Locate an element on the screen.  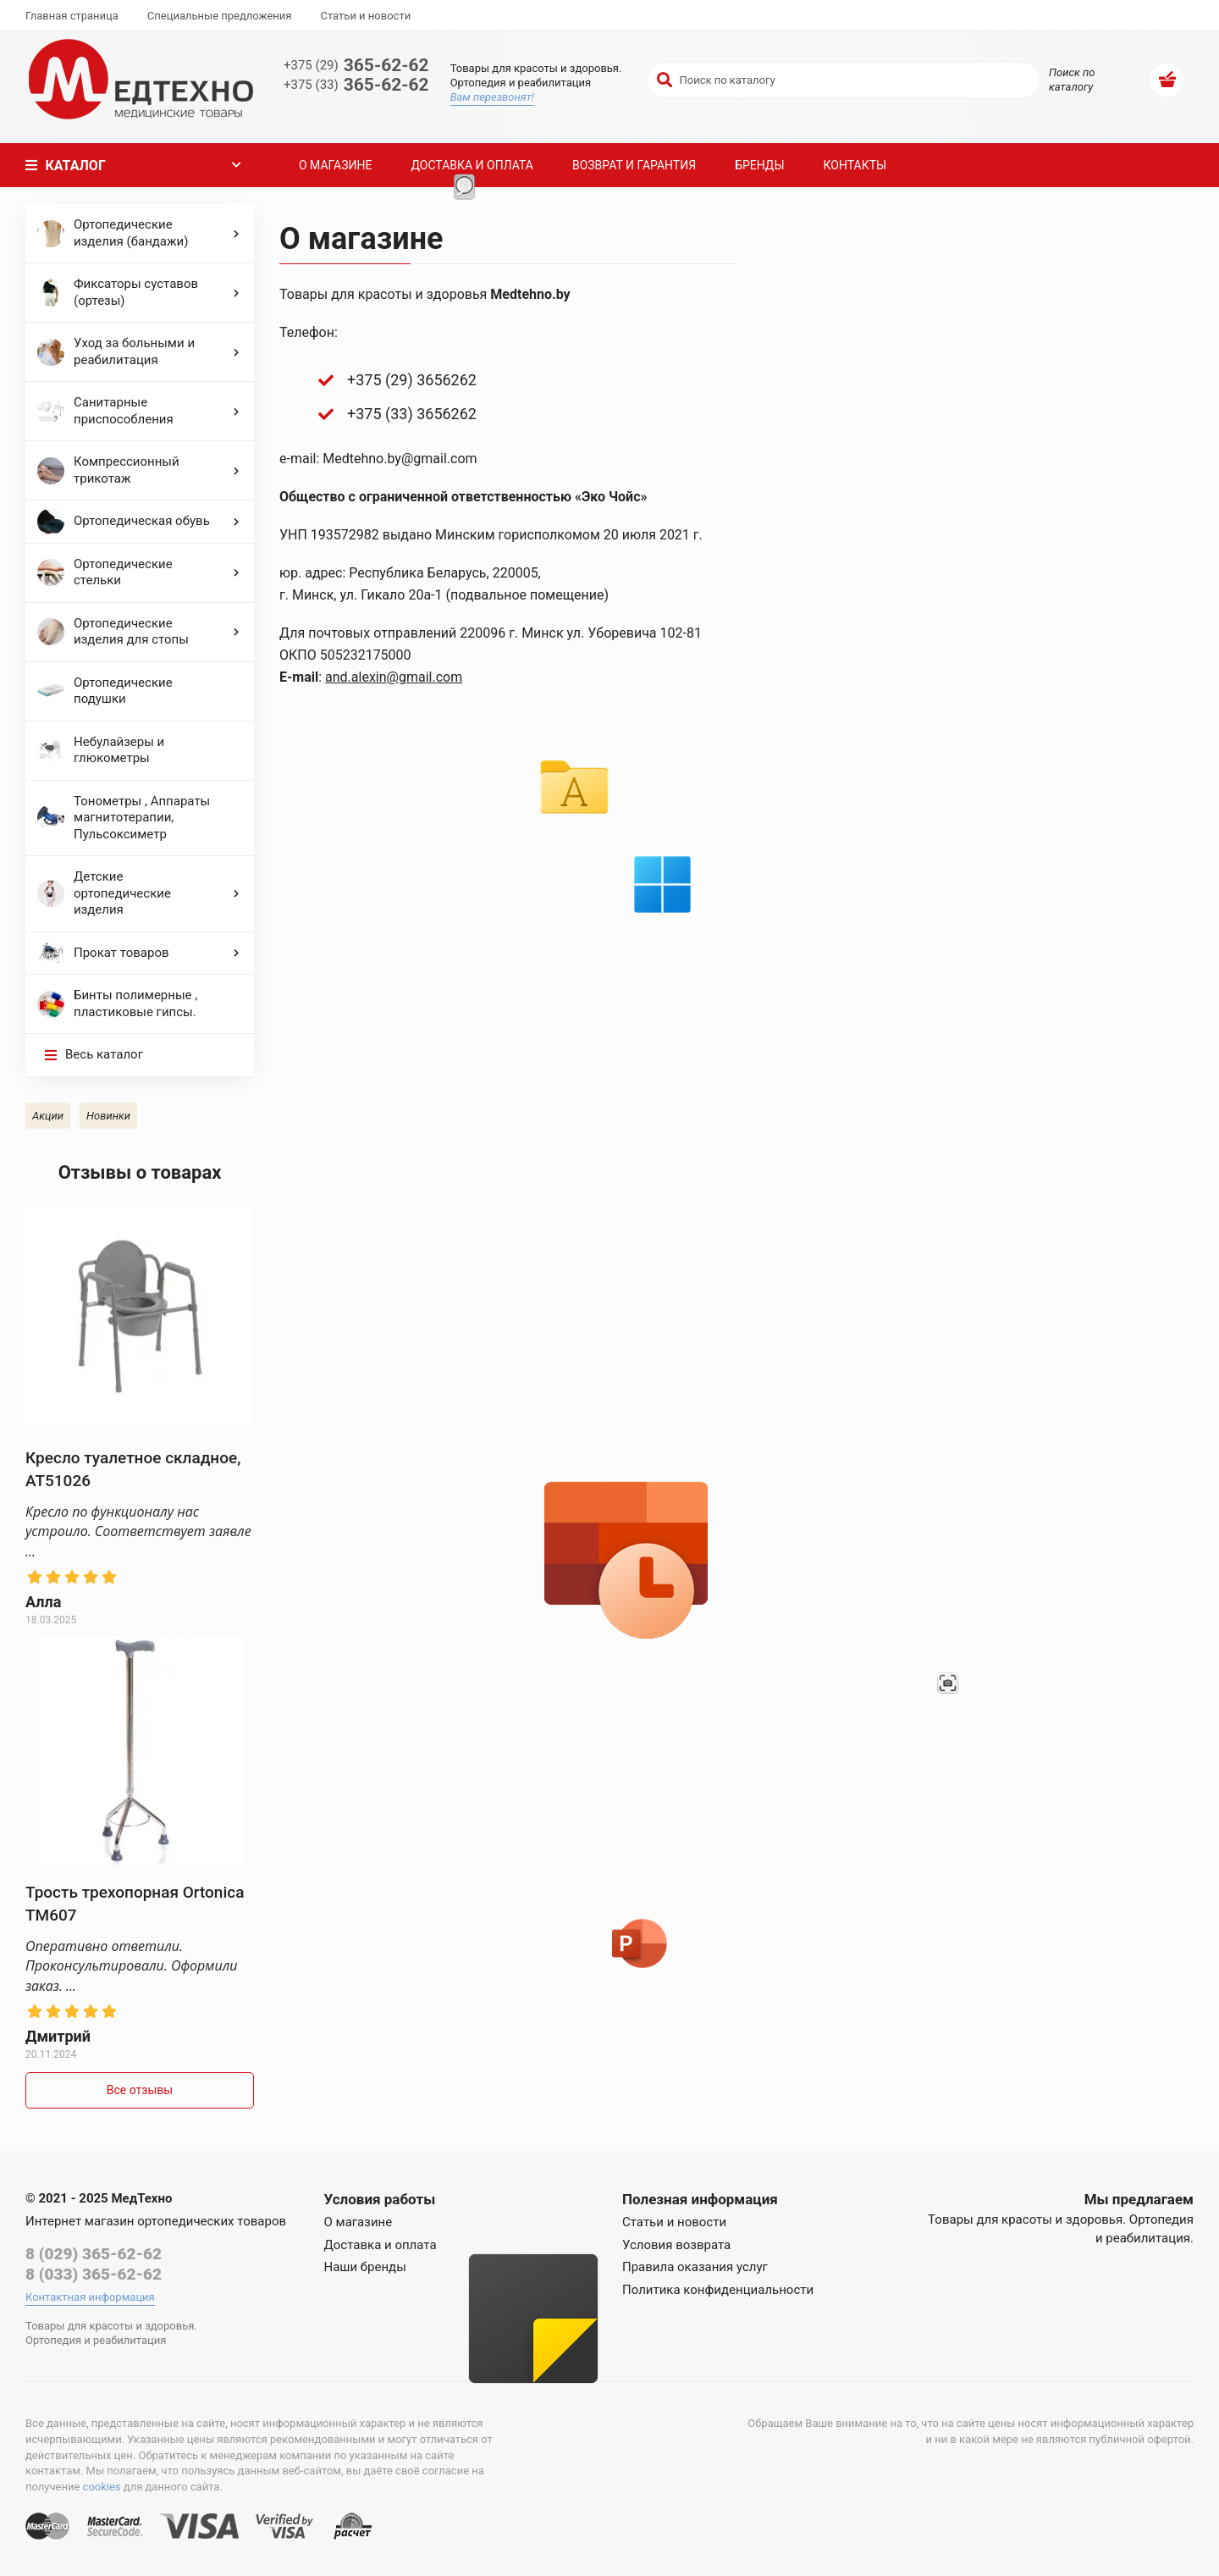
open the fonts folder is located at coordinates (574, 788).